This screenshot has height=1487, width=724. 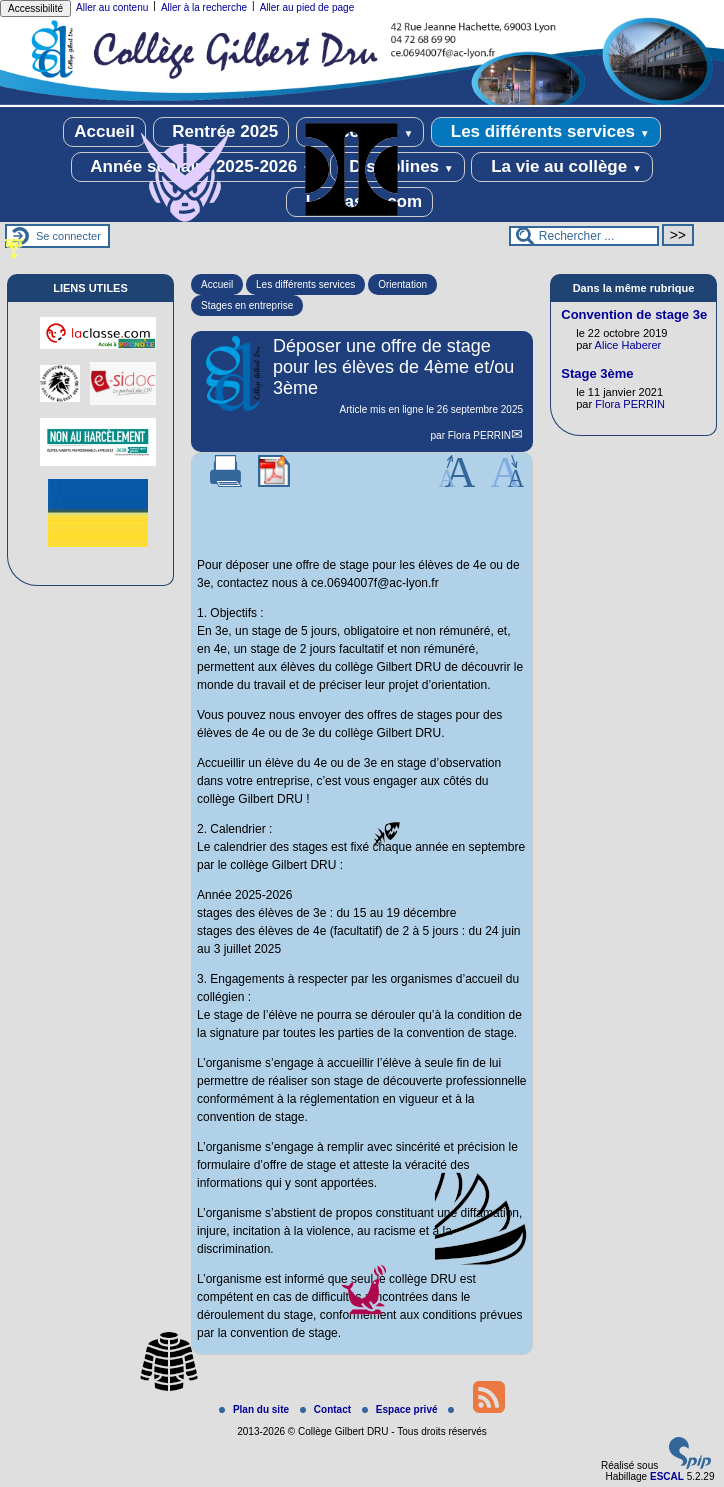 I want to click on indicates a dead fish or deceased creature in game, so click(x=386, y=835).